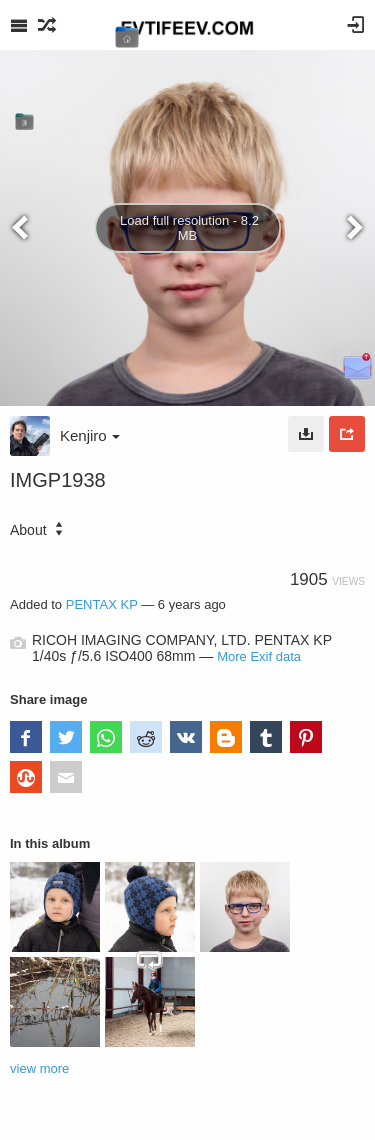 The image size is (375, 1140). What do you see at coordinates (127, 37) in the screenshot?
I see `access your home folder` at bounding box center [127, 37].